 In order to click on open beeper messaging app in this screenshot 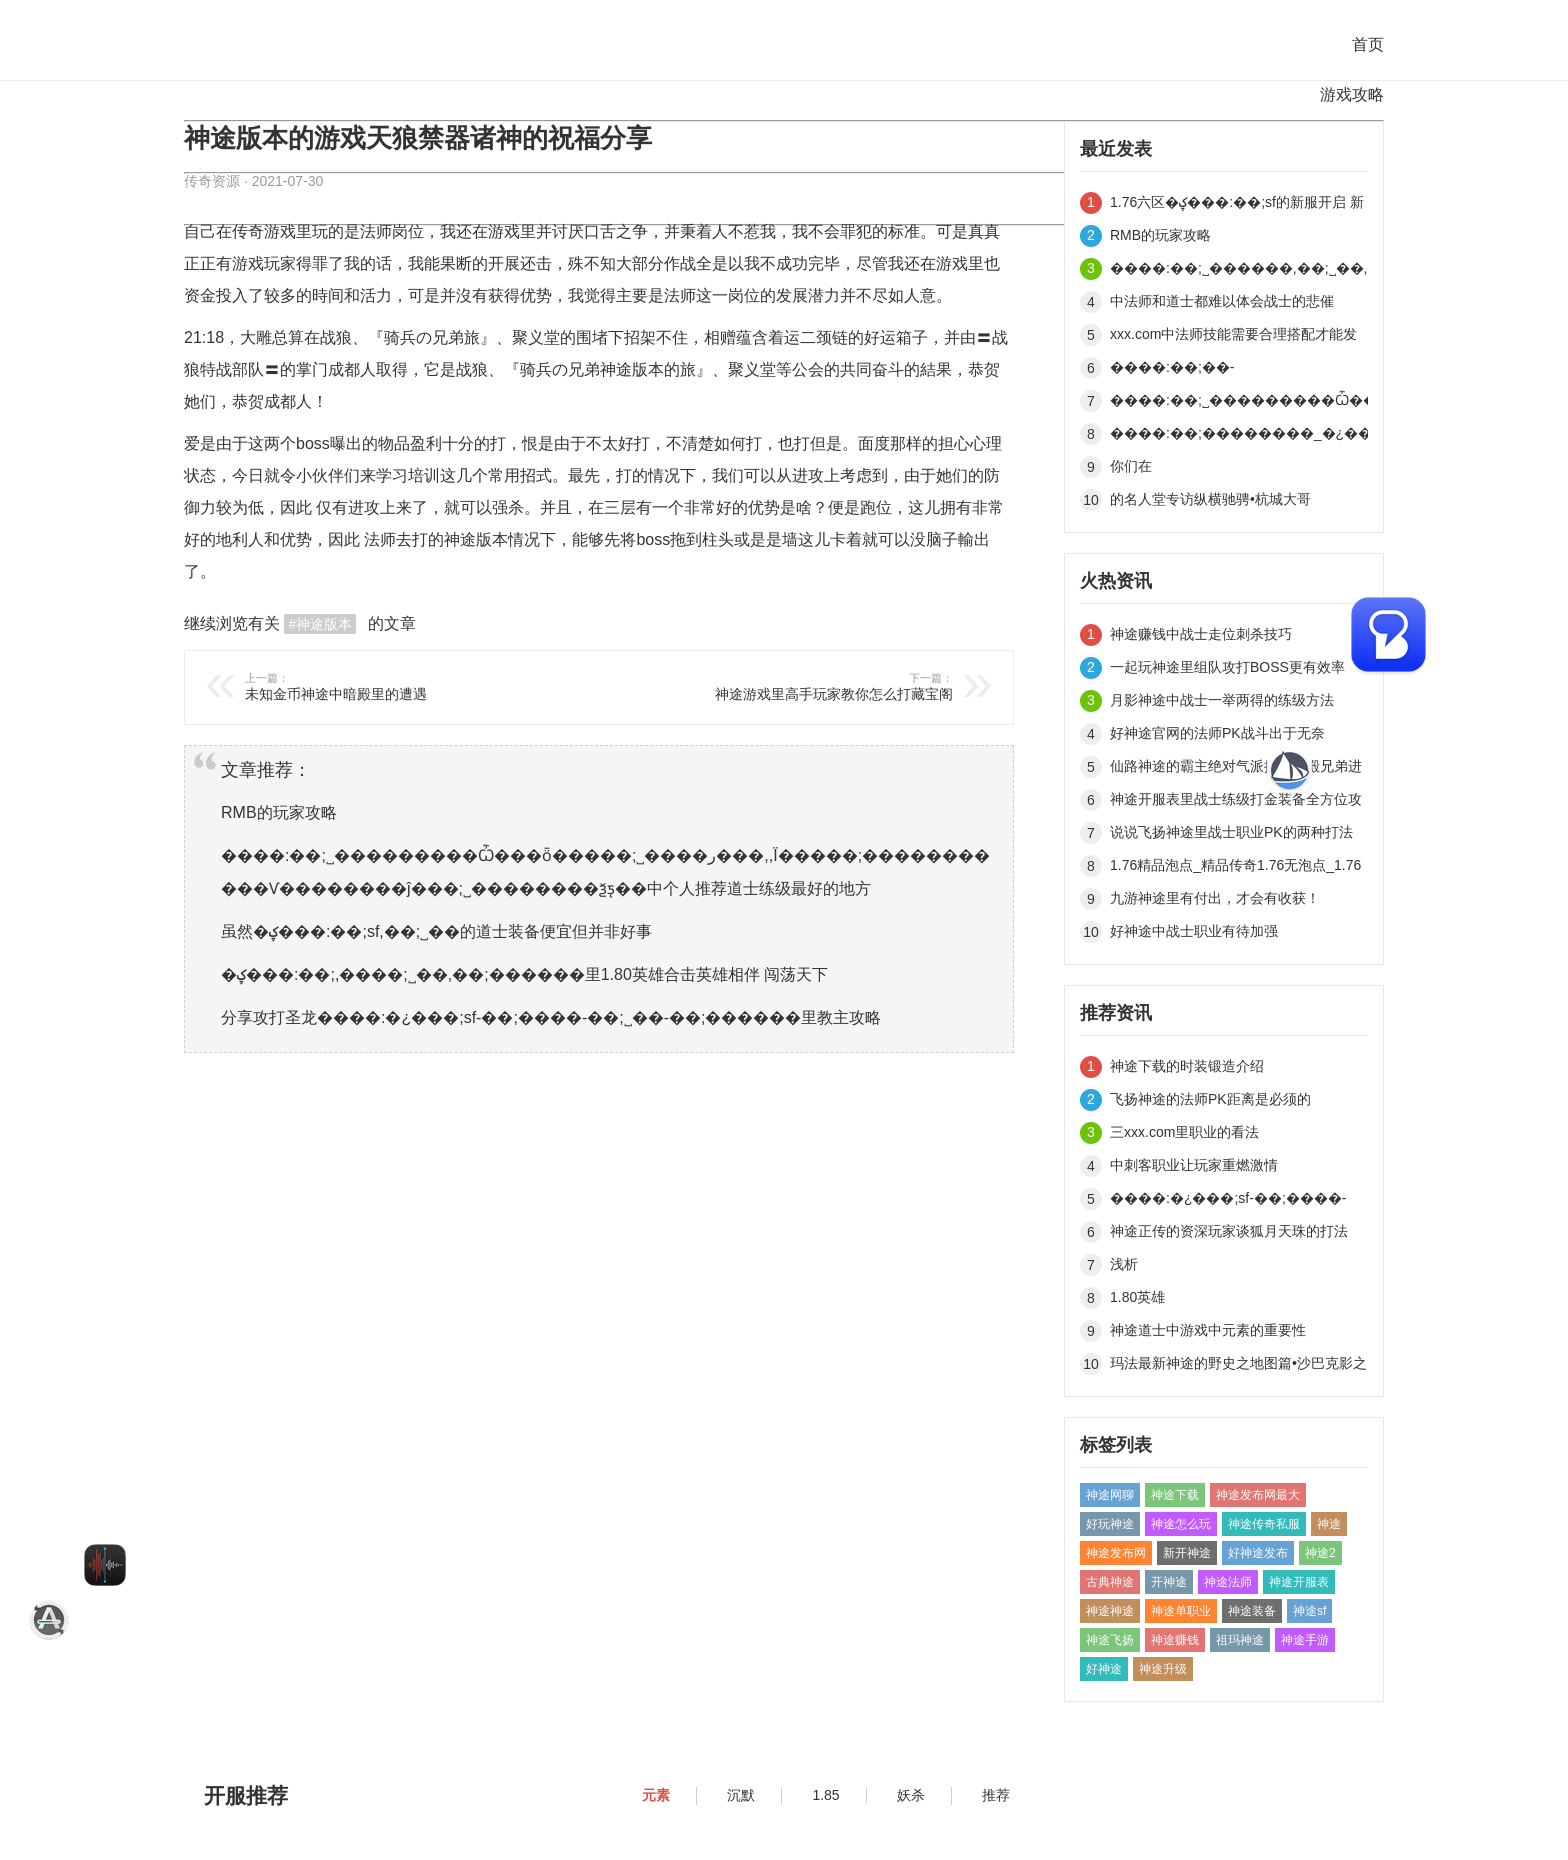, I will do `click(1388, 634)`.